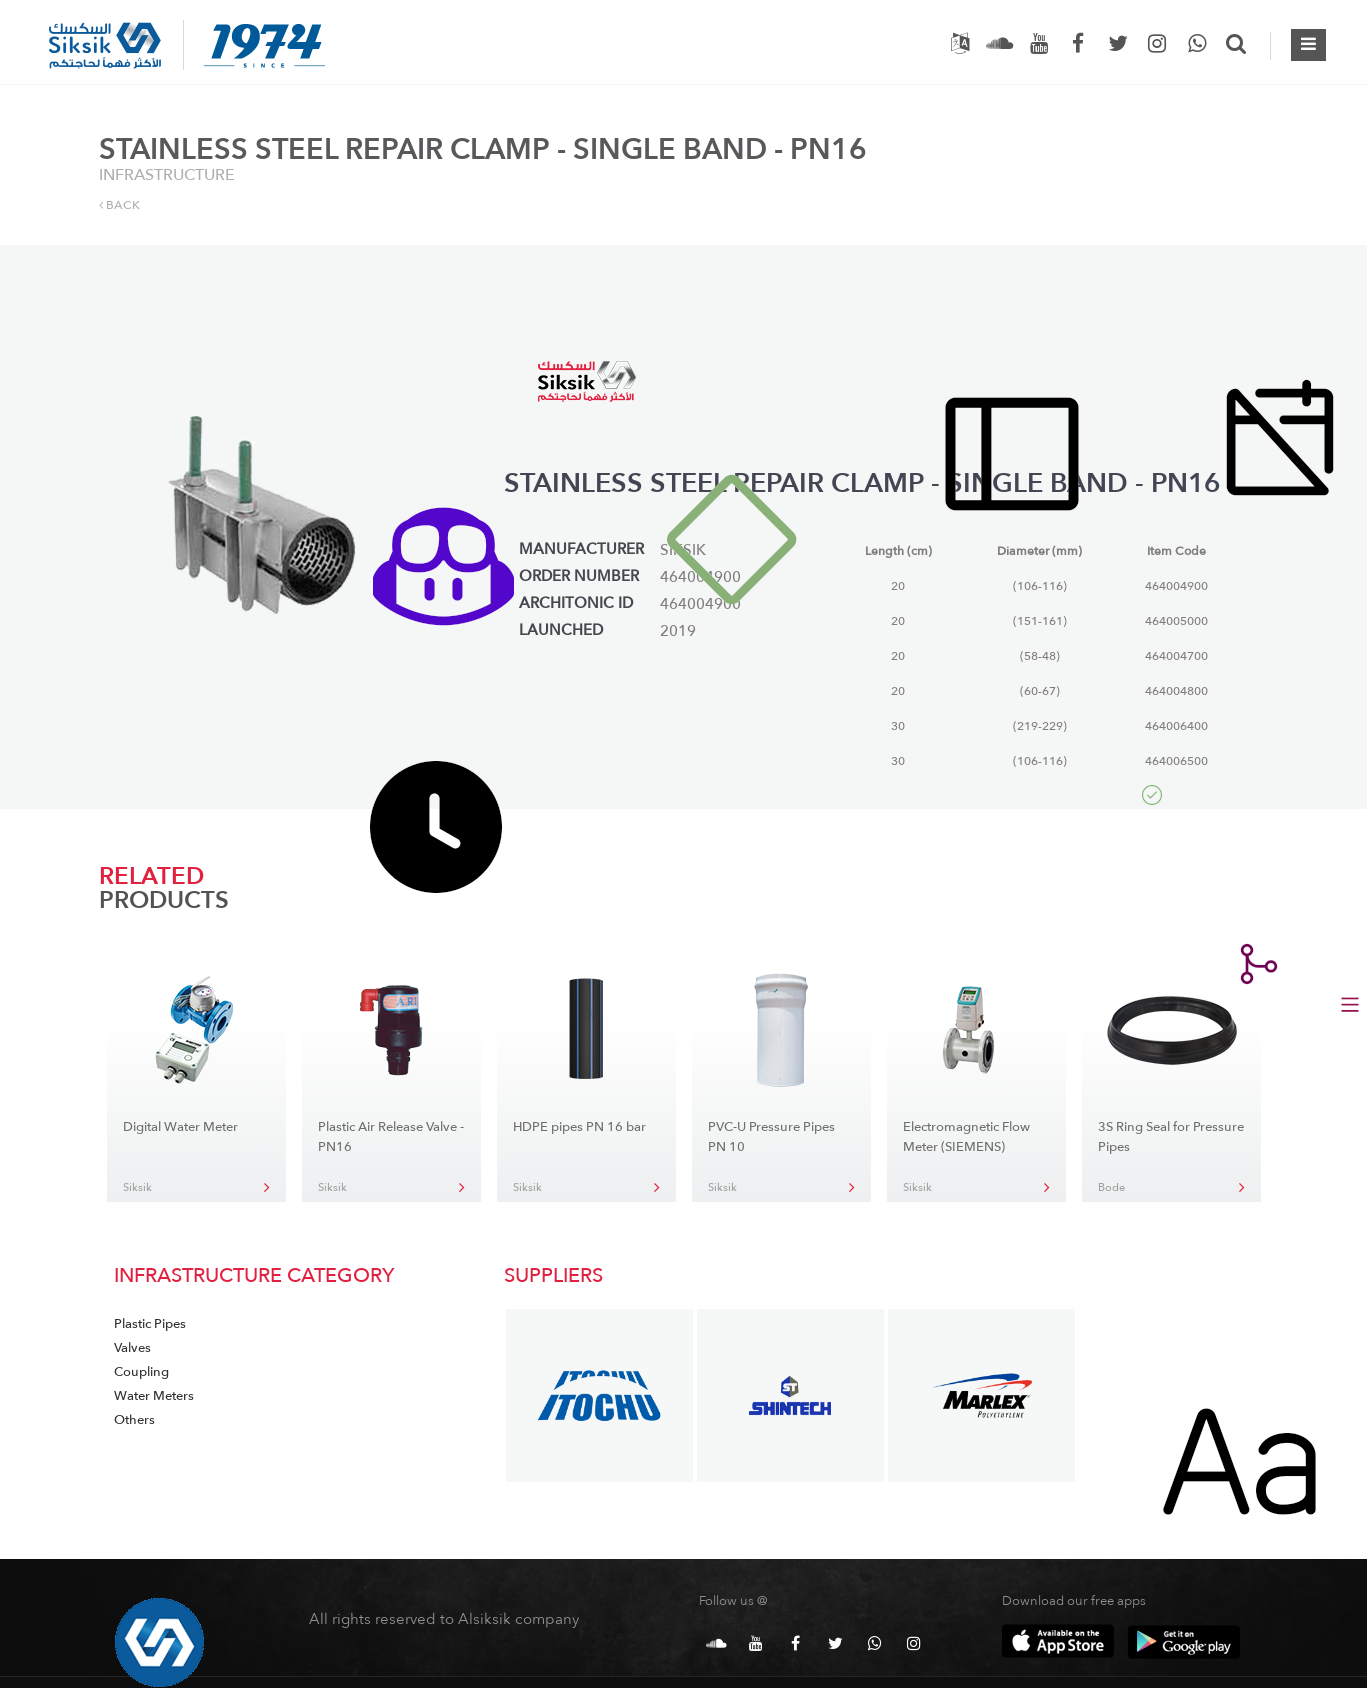 The width and height of the screenshot is (1367, 1688). What do you see at coordinates (731, 539) in the screenshot?
I see `indicates premium or pro feature` at bounding box center [731, 539].